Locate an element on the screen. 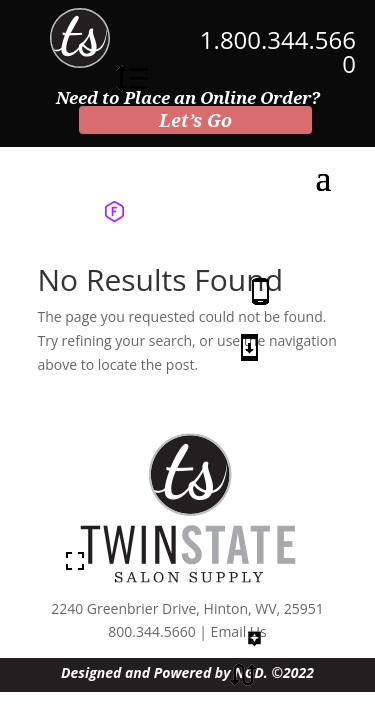  adjust line spacing in text is located at coordinates (132, 78).